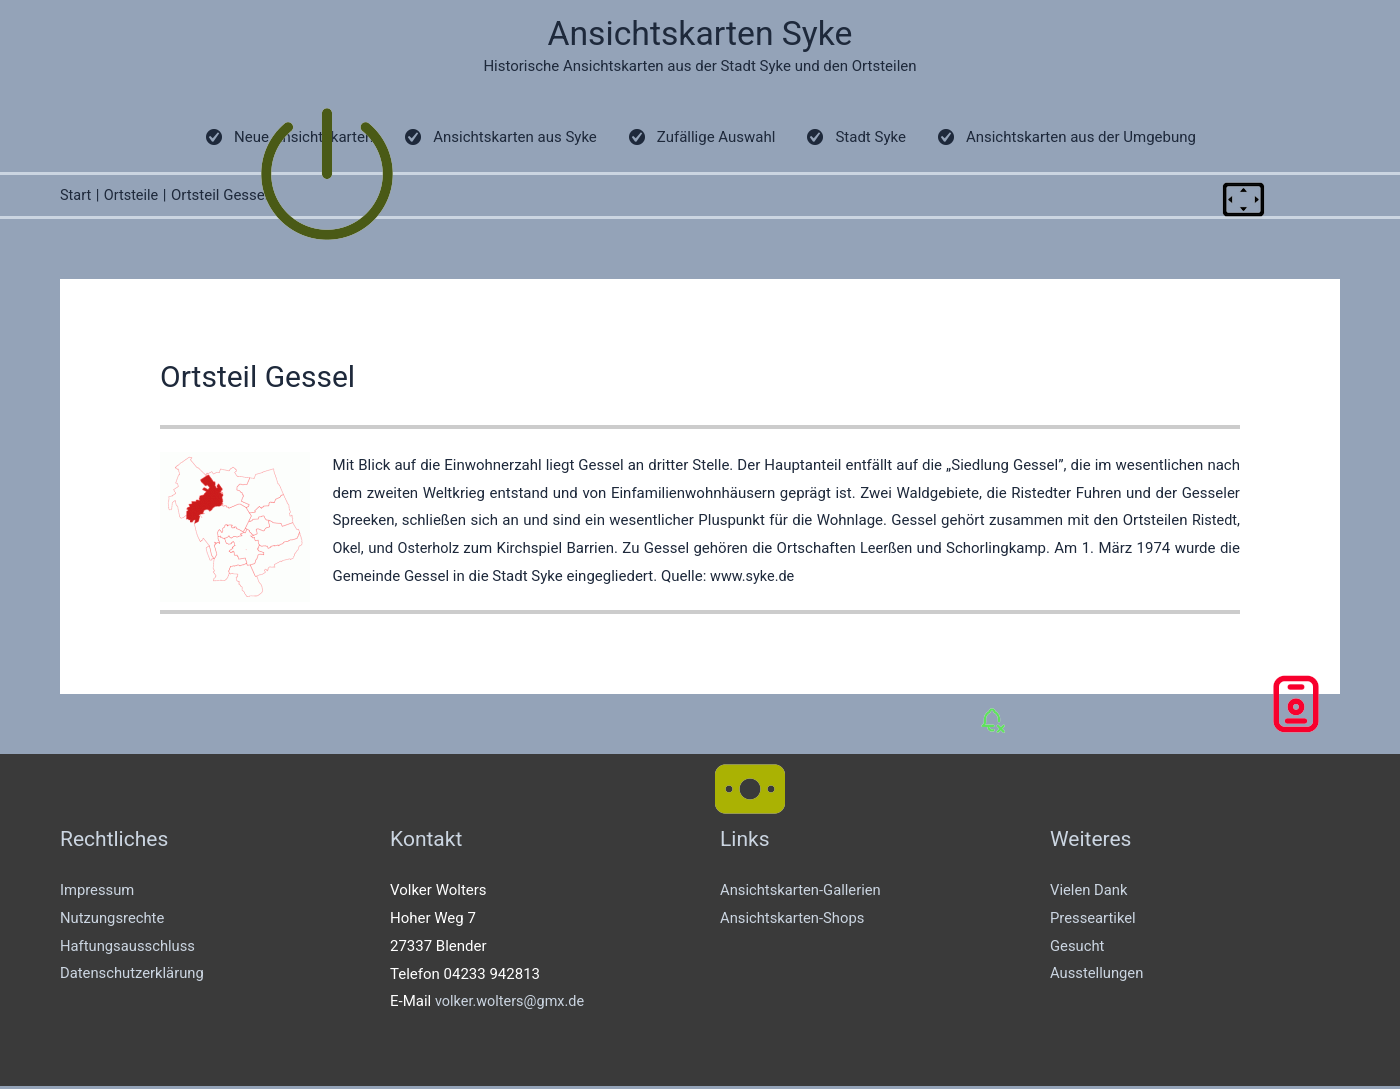 The height and width of the screenshot is (1089, 1400). I want to click on make a payment or transaction, so click(750, 789).